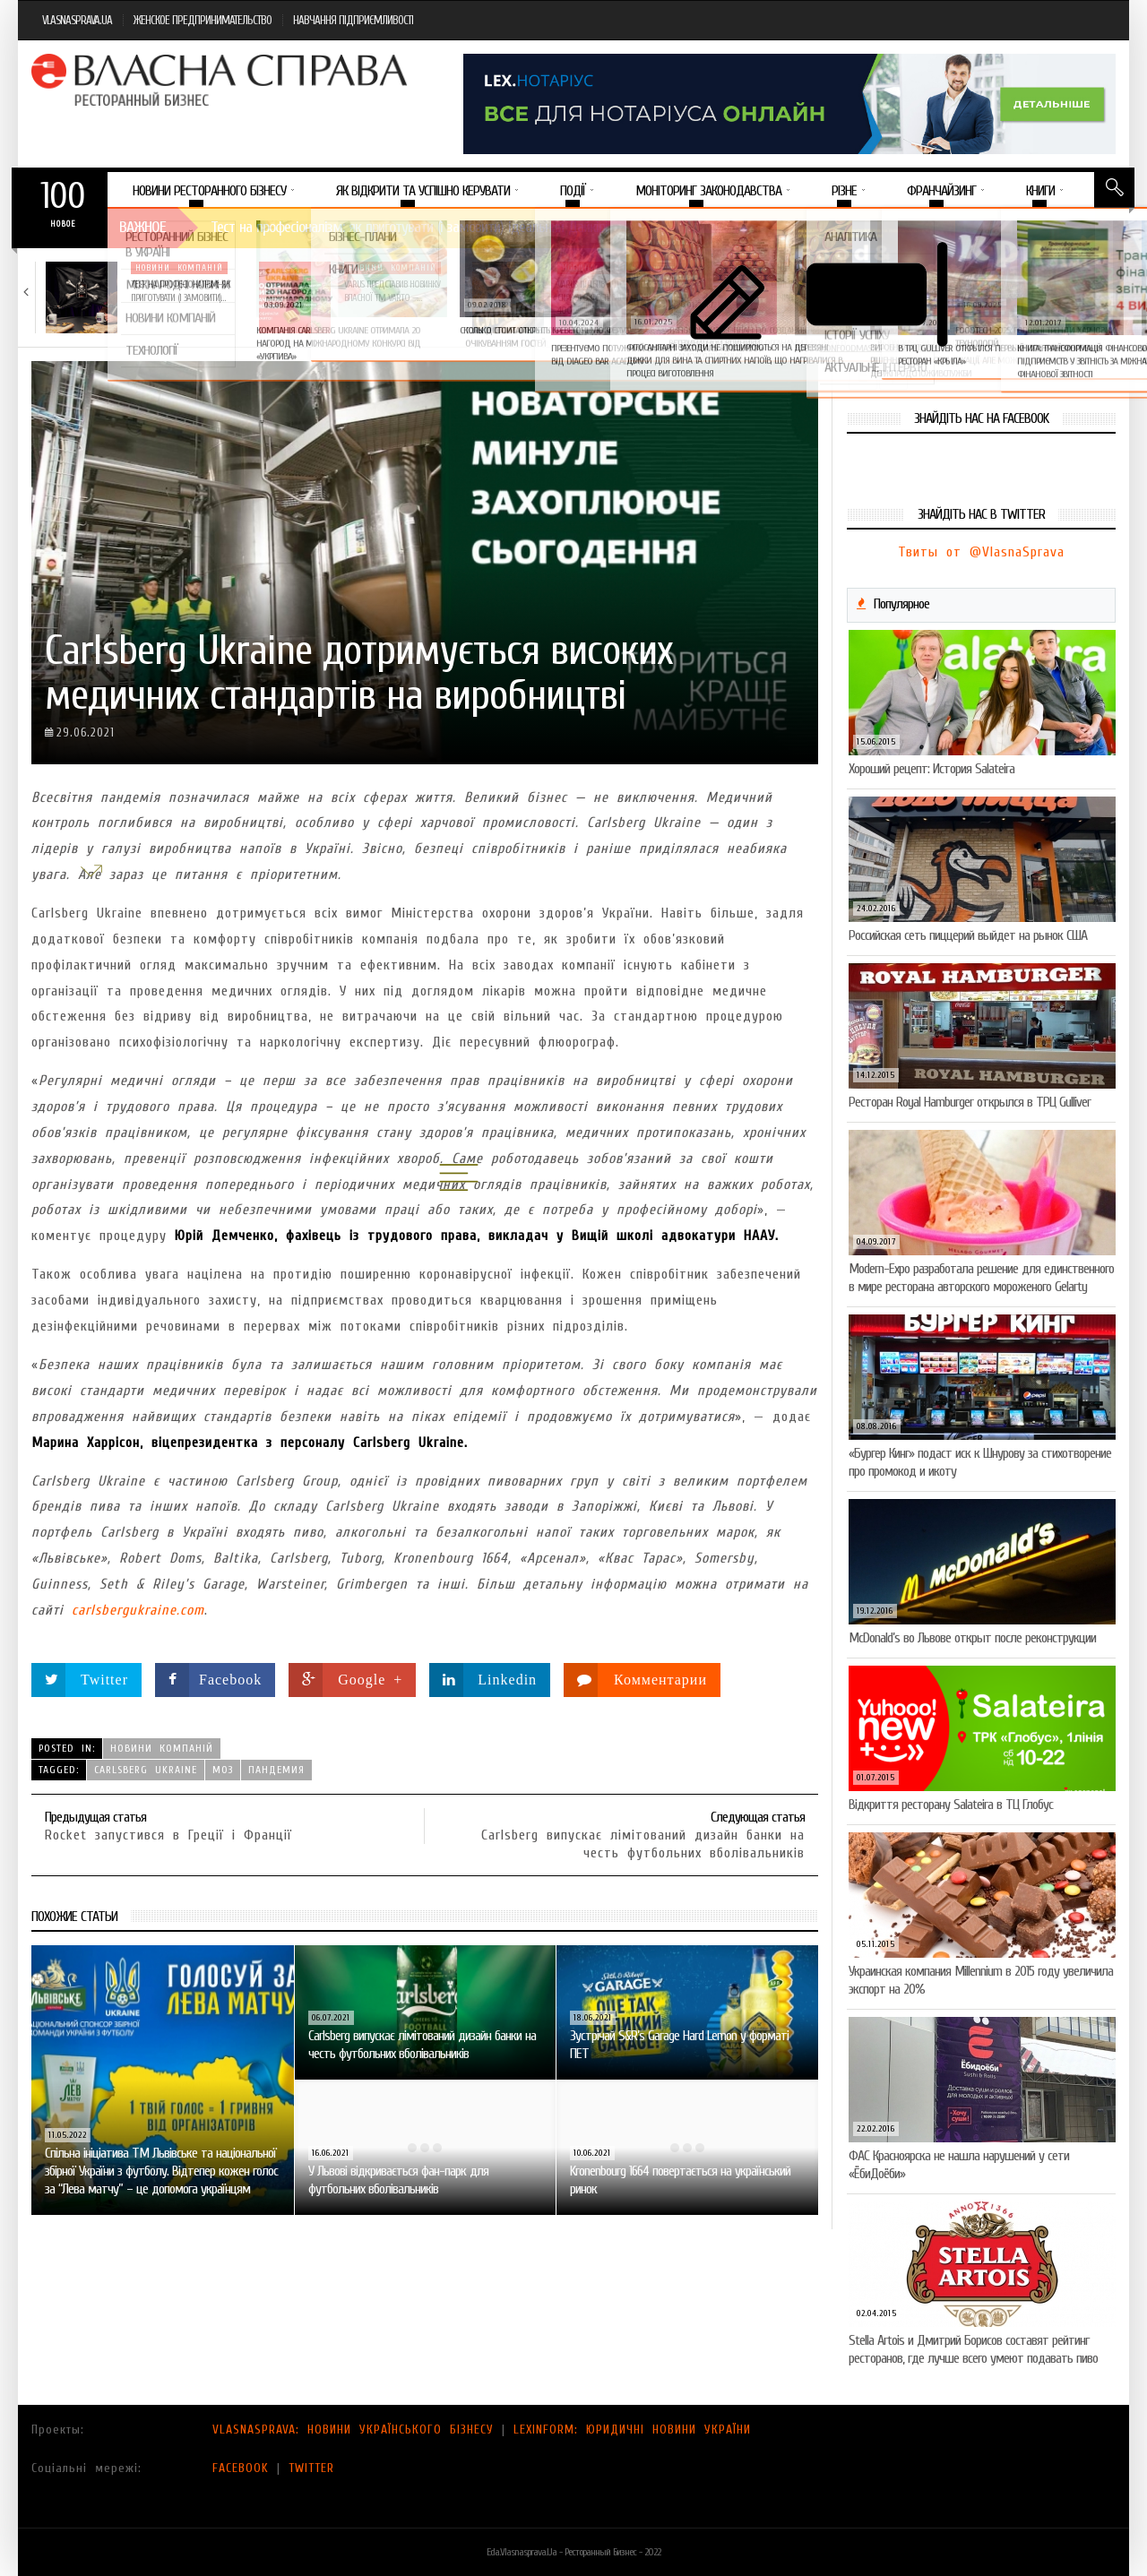 The image size is (1147, 2576). I want to click on align content to the right, so click(879, 294).